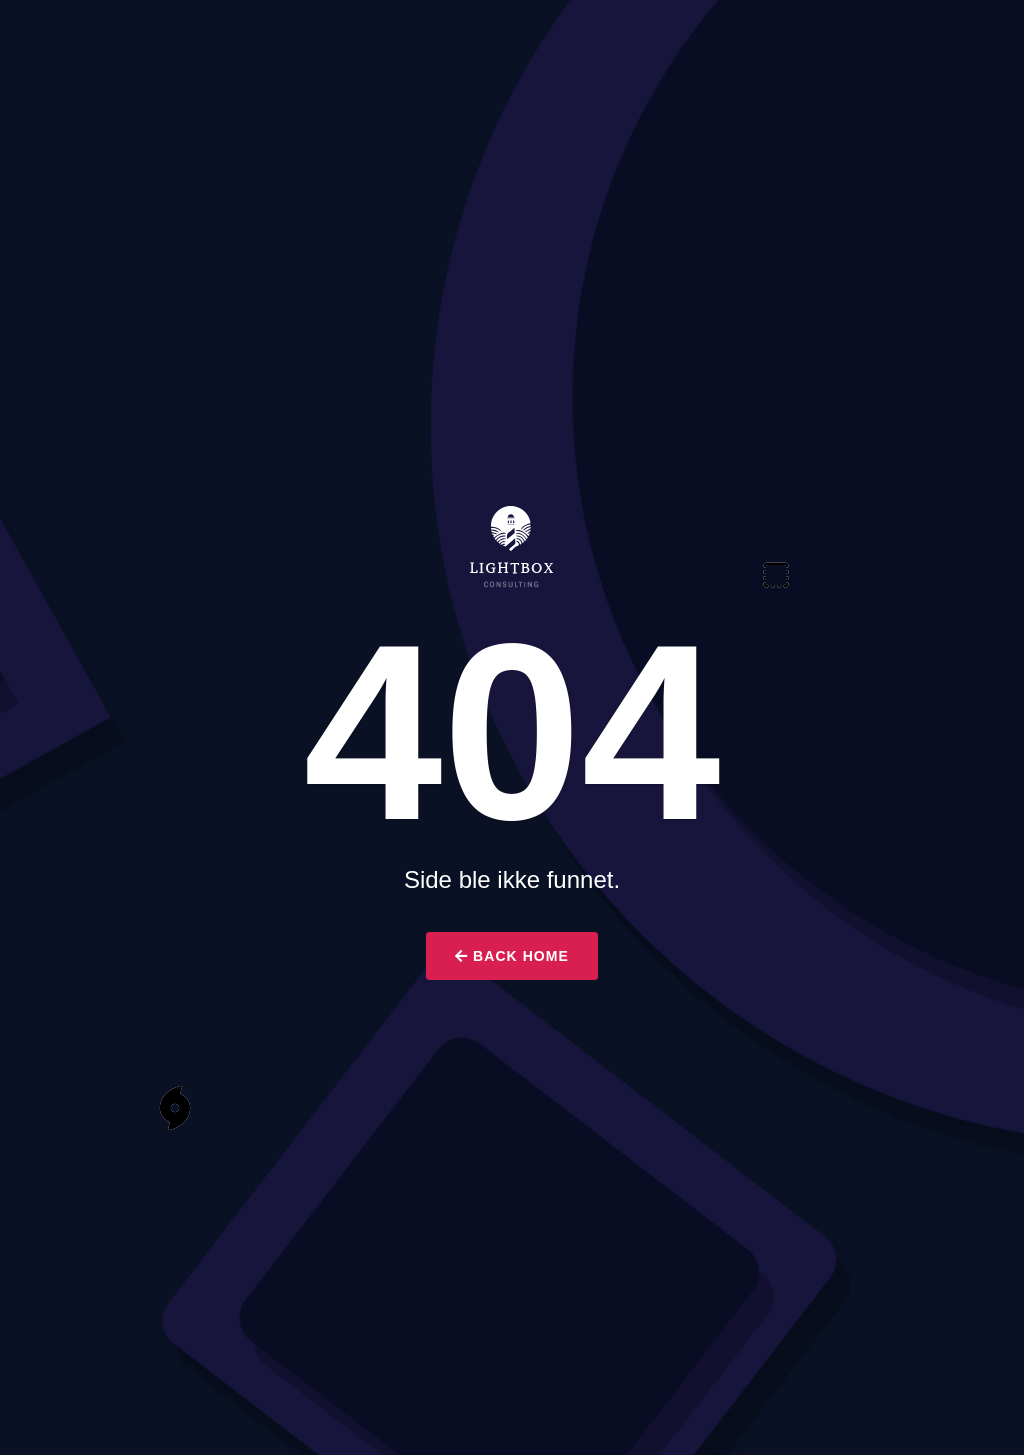 This screenshot has height=1455, width=1024. I want to click on expand content to fill available space, so click(776, 575).